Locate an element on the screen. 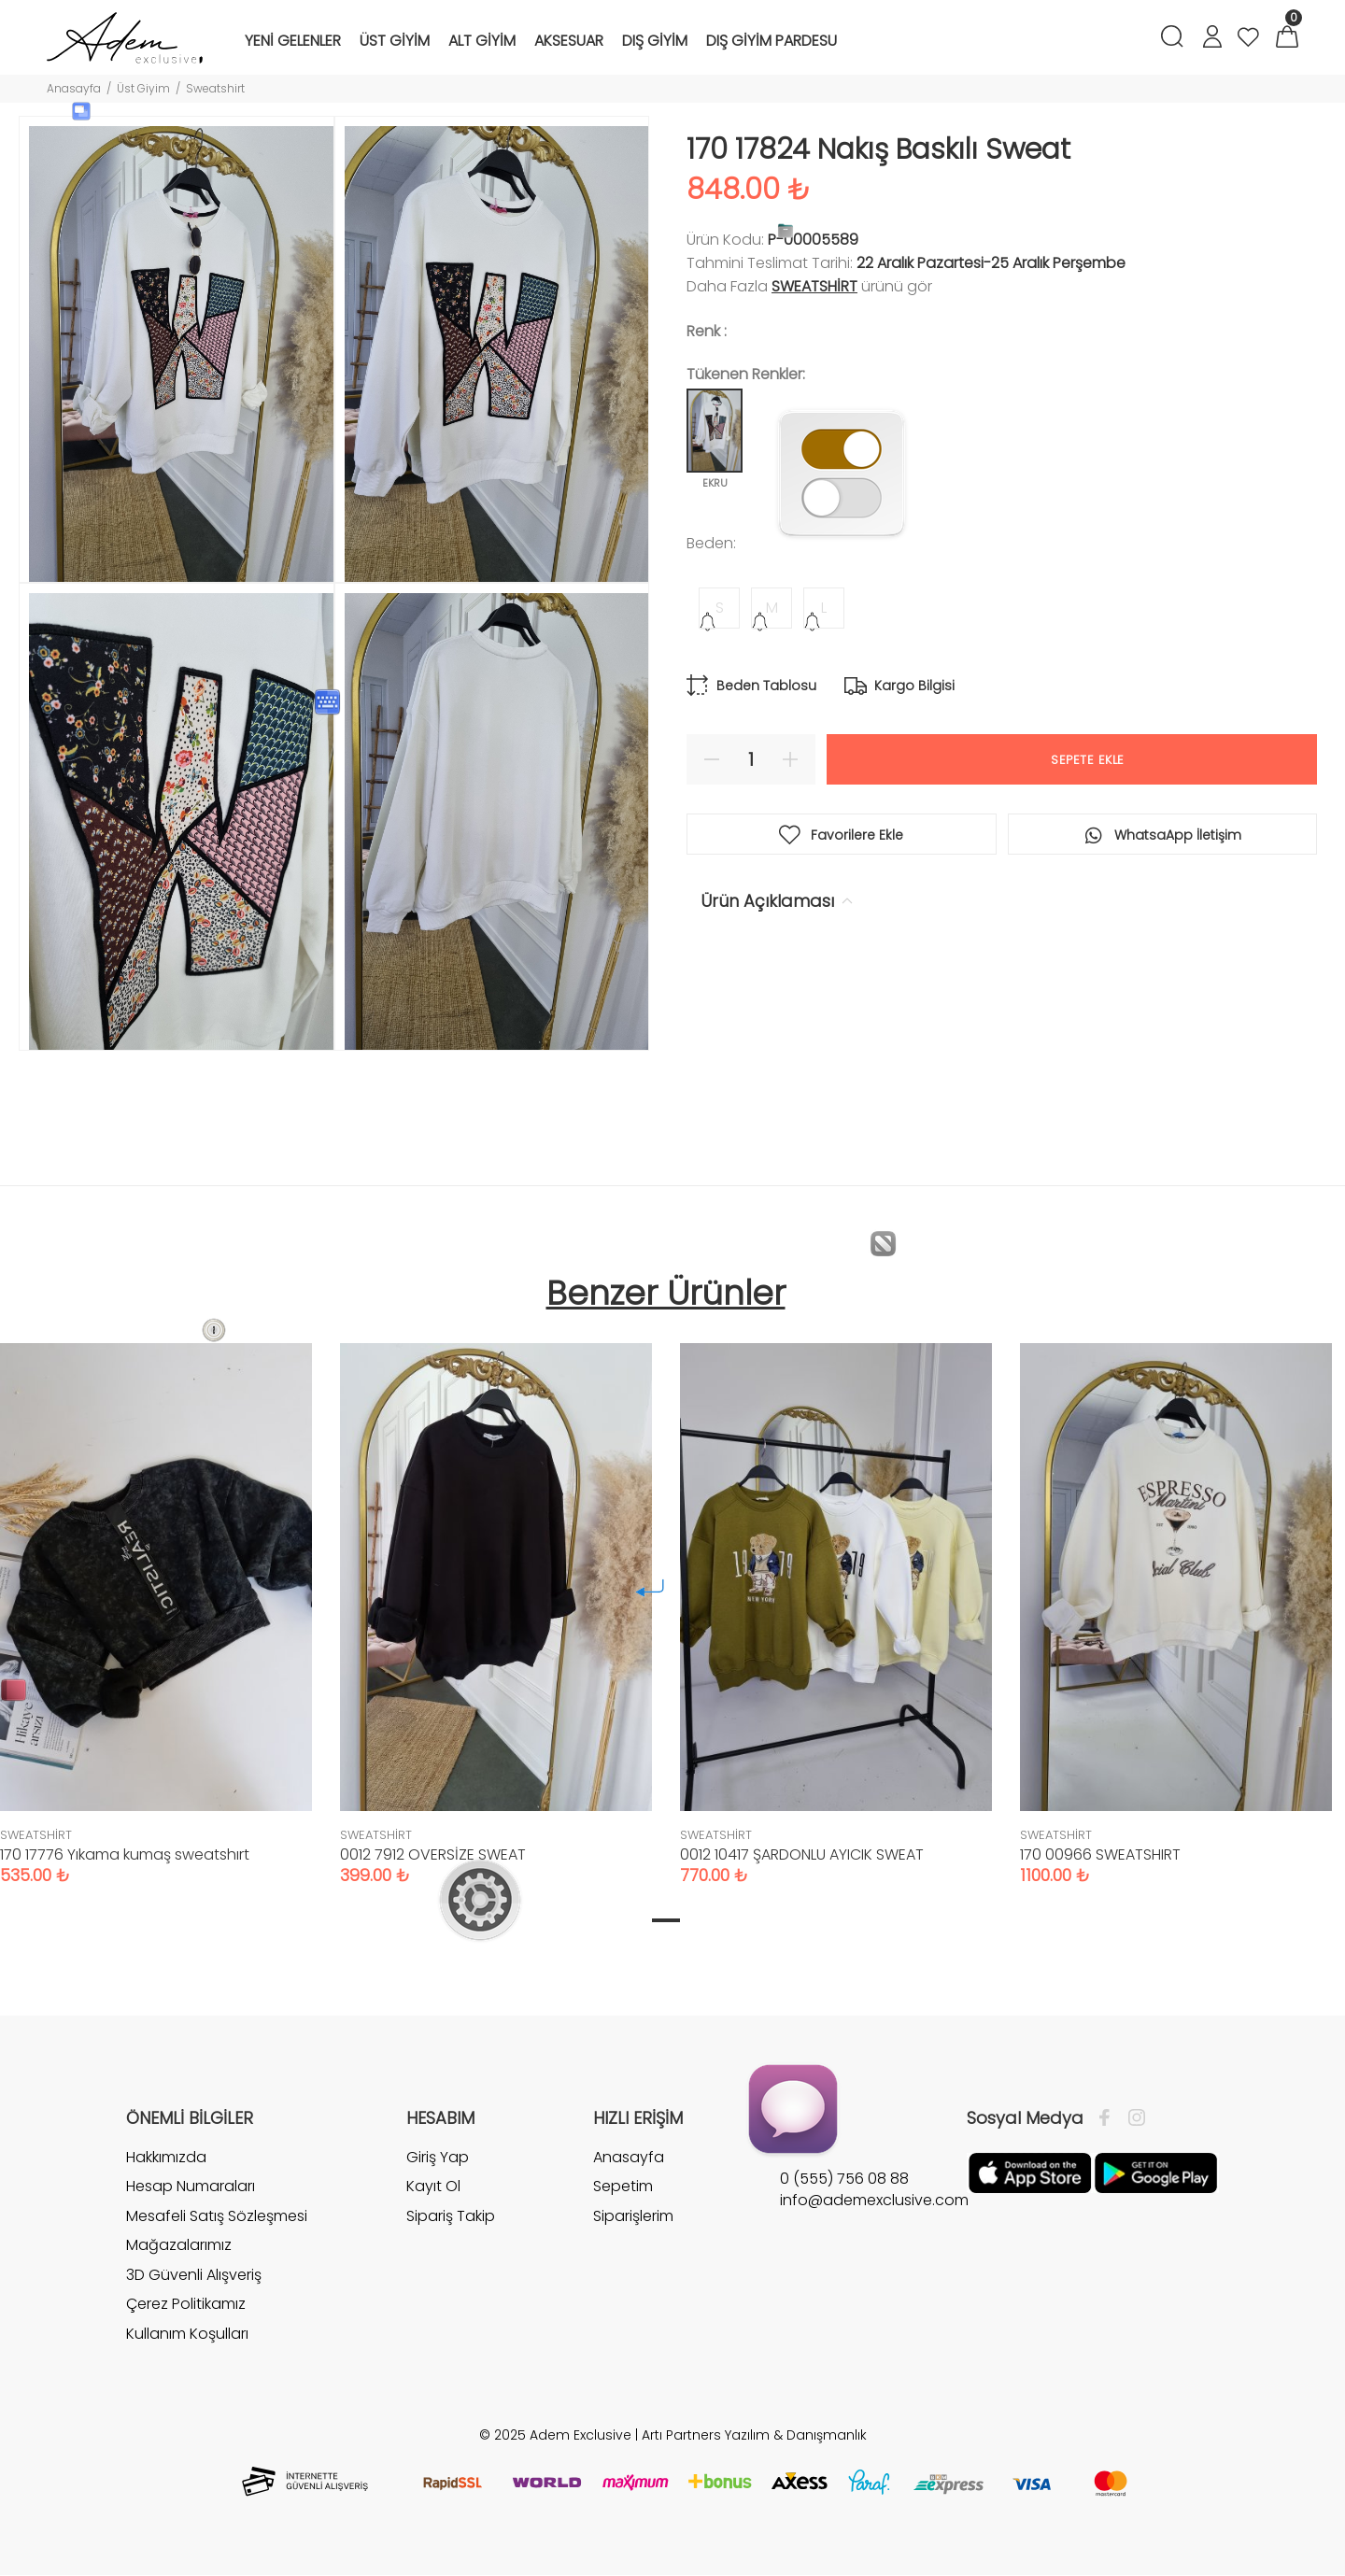  reply to an email message is located at coordinates (649, 1586).